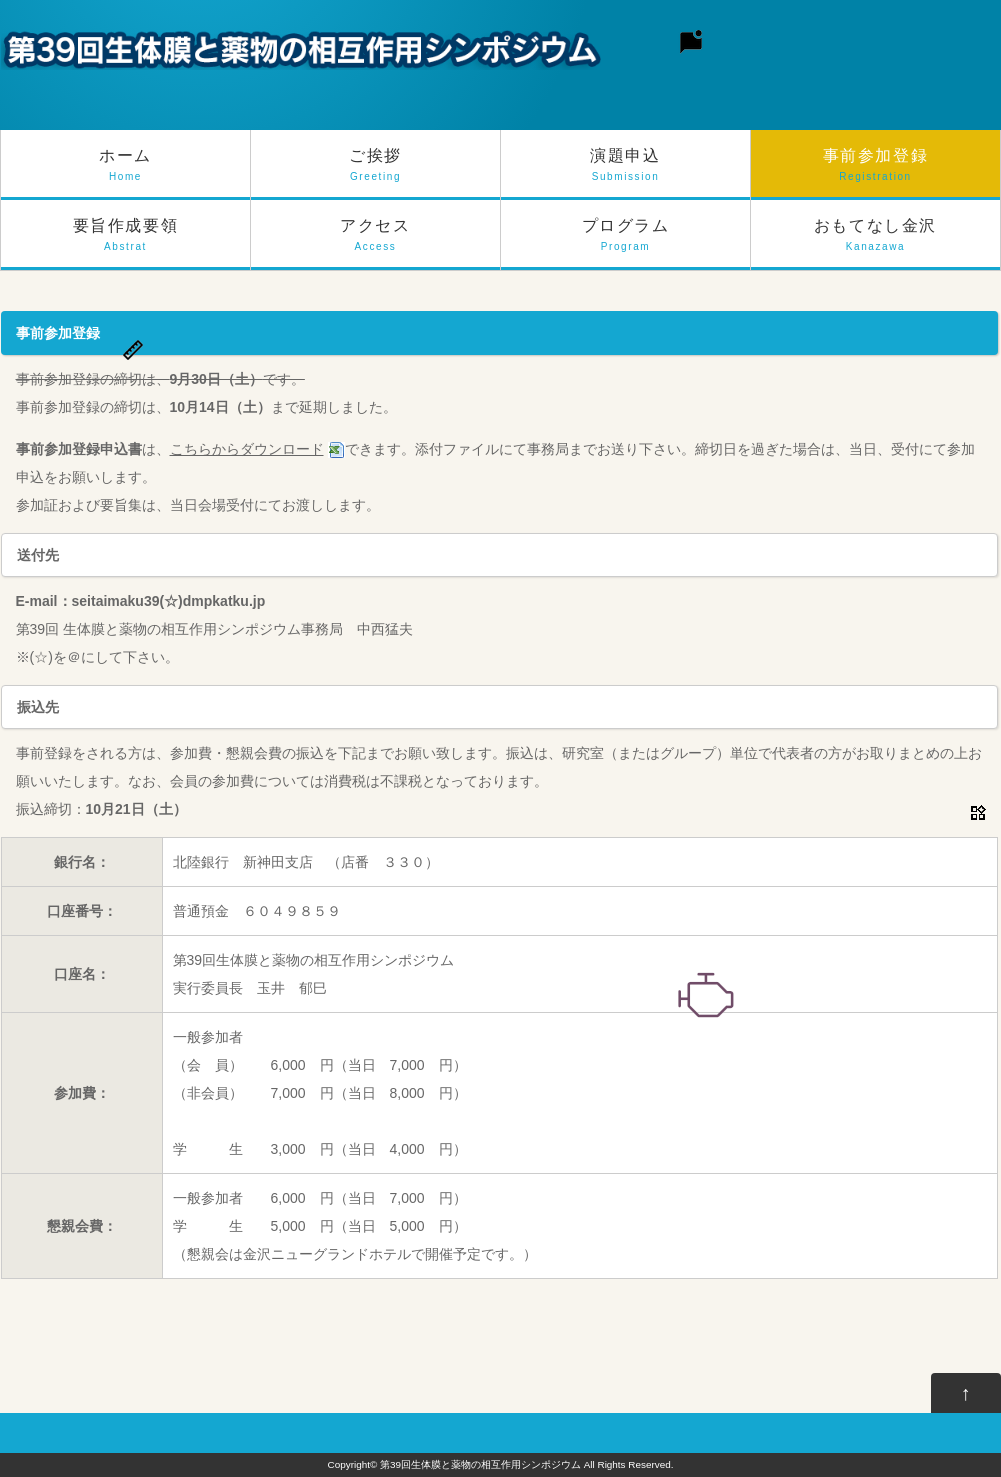 This screenshot has width=1001, height=1477. Describe the element at coordinates (133, 350) in the screenshot. I see `access measurement tools` at that location.